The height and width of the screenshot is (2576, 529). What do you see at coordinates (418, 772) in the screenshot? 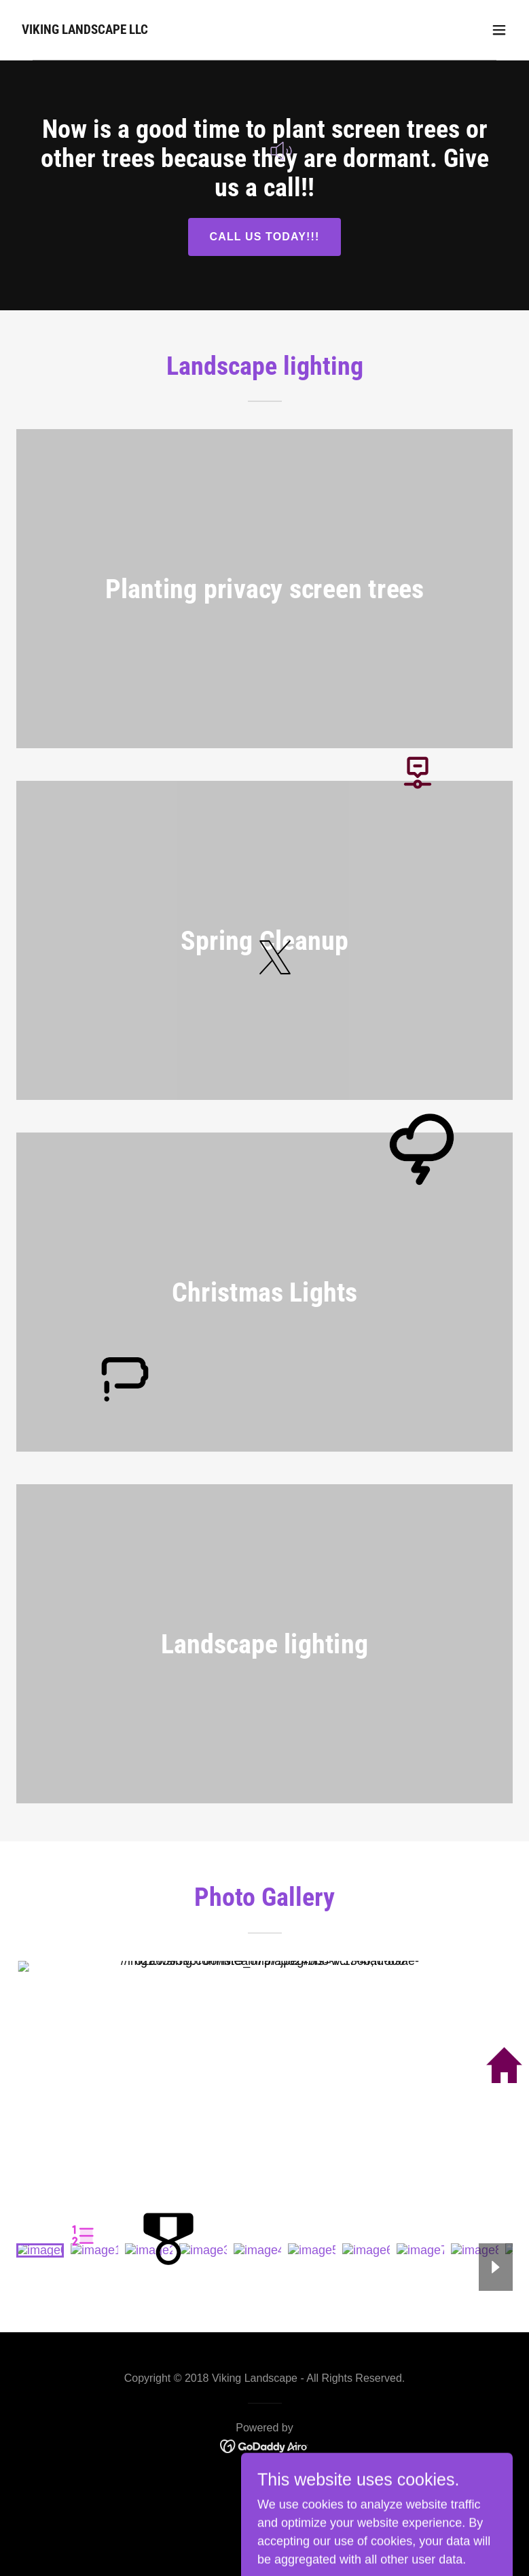
I see `remove an event from the timeline` at bounding box center [418, 772].